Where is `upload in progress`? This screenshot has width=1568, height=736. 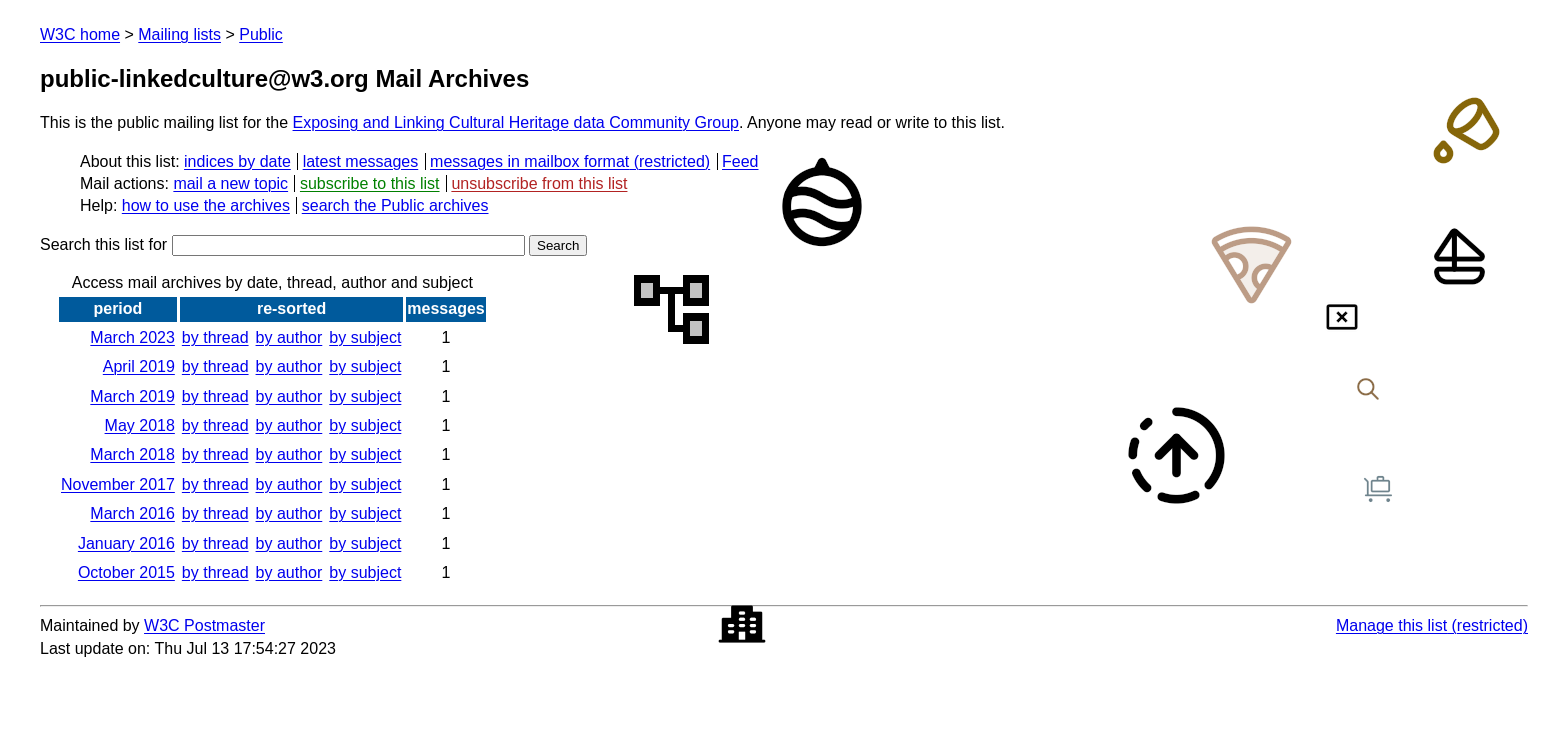
upload in progress is located at coordinates (1176, 455).